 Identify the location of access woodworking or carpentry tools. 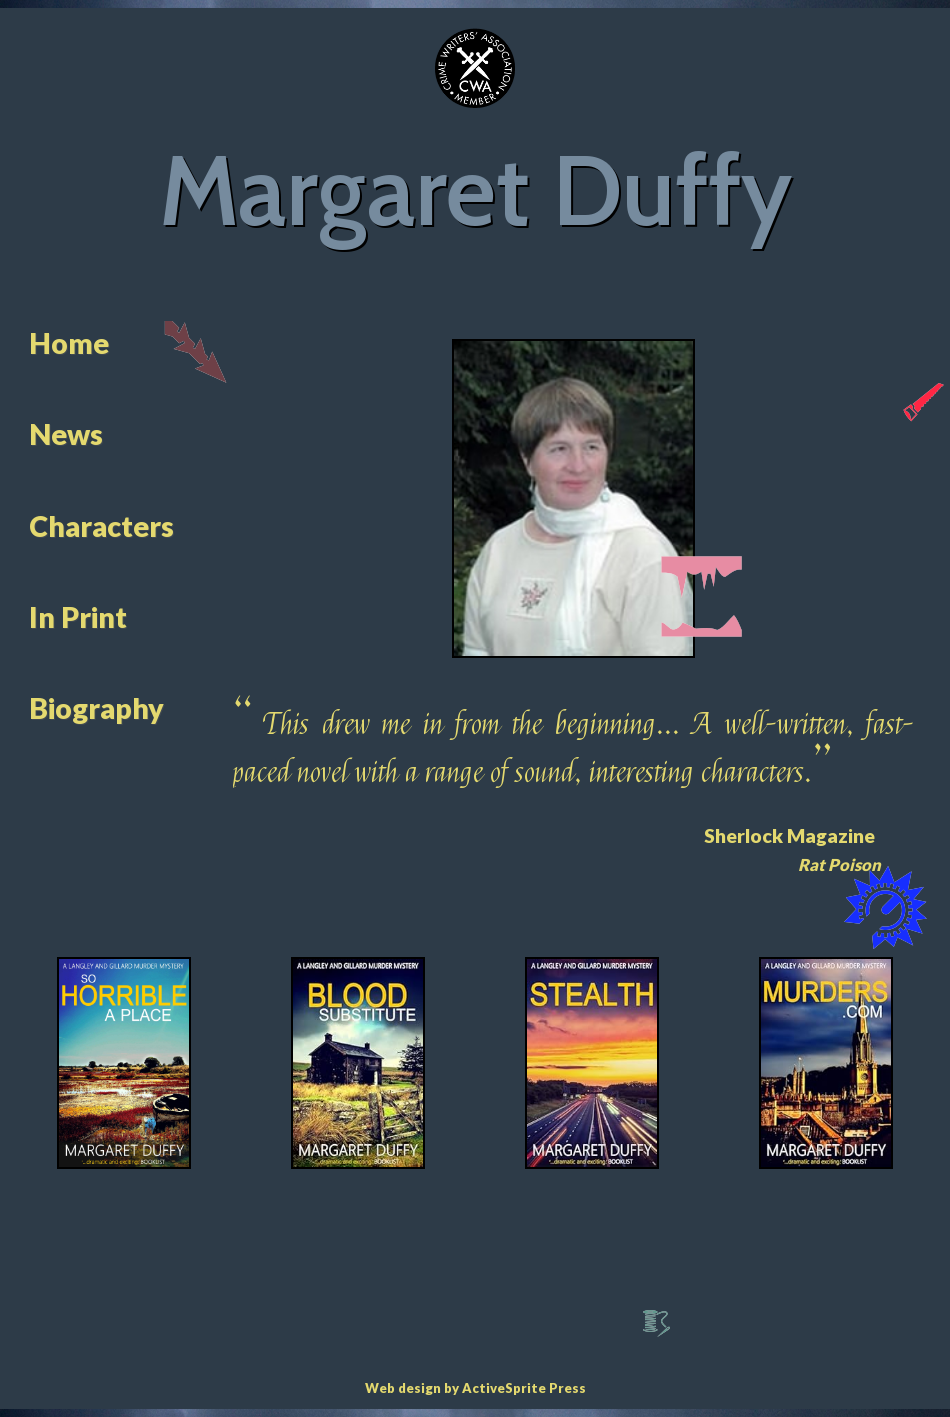
(923, 402).